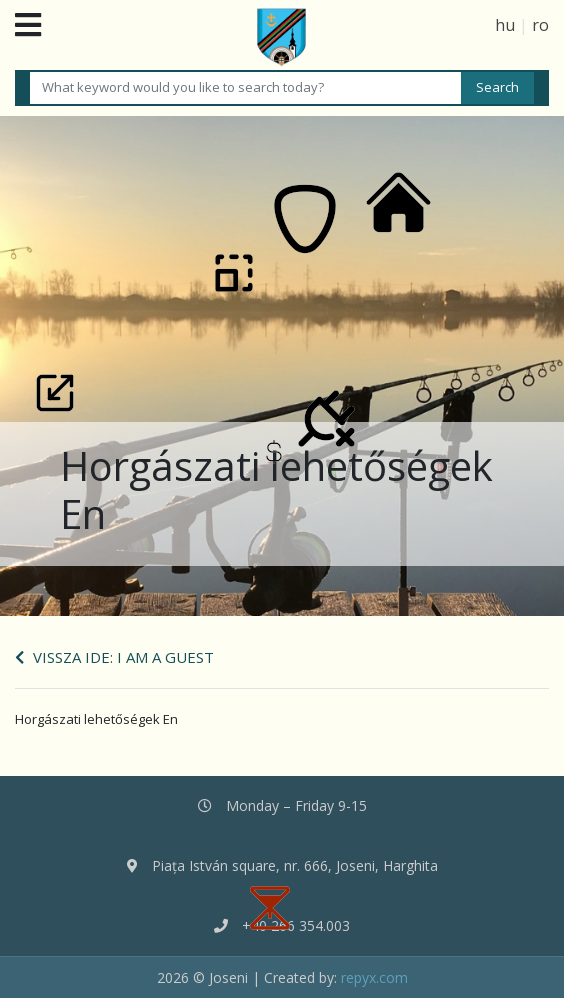 This screenshot has height=998, width=564. Describe the element at coordinates (55, 393) in the screenshot. I see `resize or scale an element` at that location.